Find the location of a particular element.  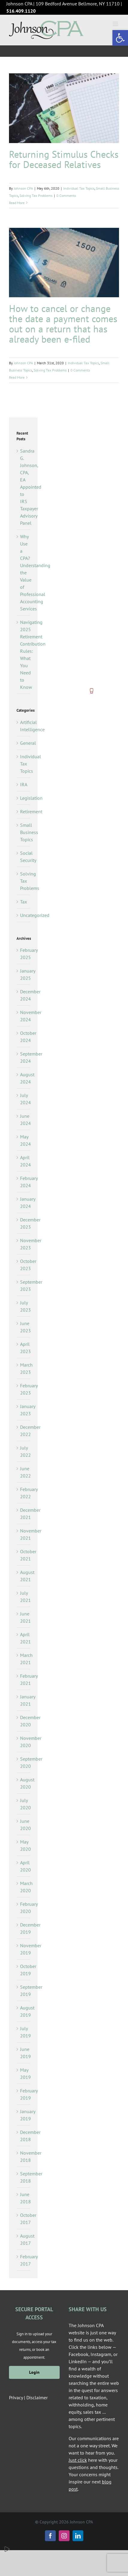

play media content is located at coordinates (7, 2549).